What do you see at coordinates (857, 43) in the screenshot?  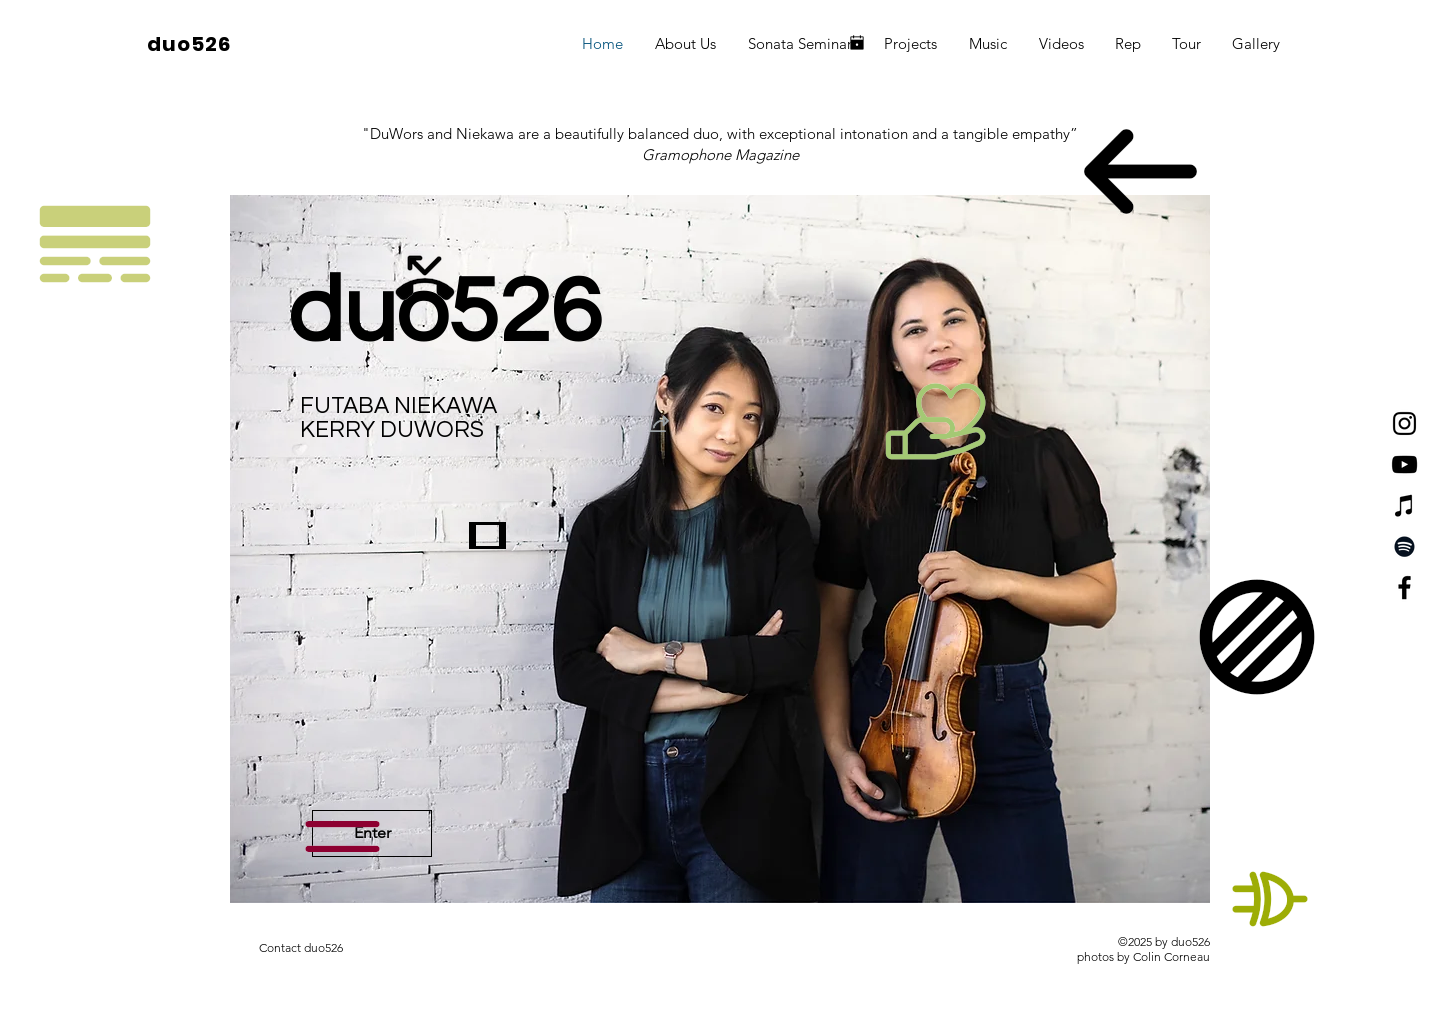 I see `calendar event or reminder pending` at bounding box center [857, 43].